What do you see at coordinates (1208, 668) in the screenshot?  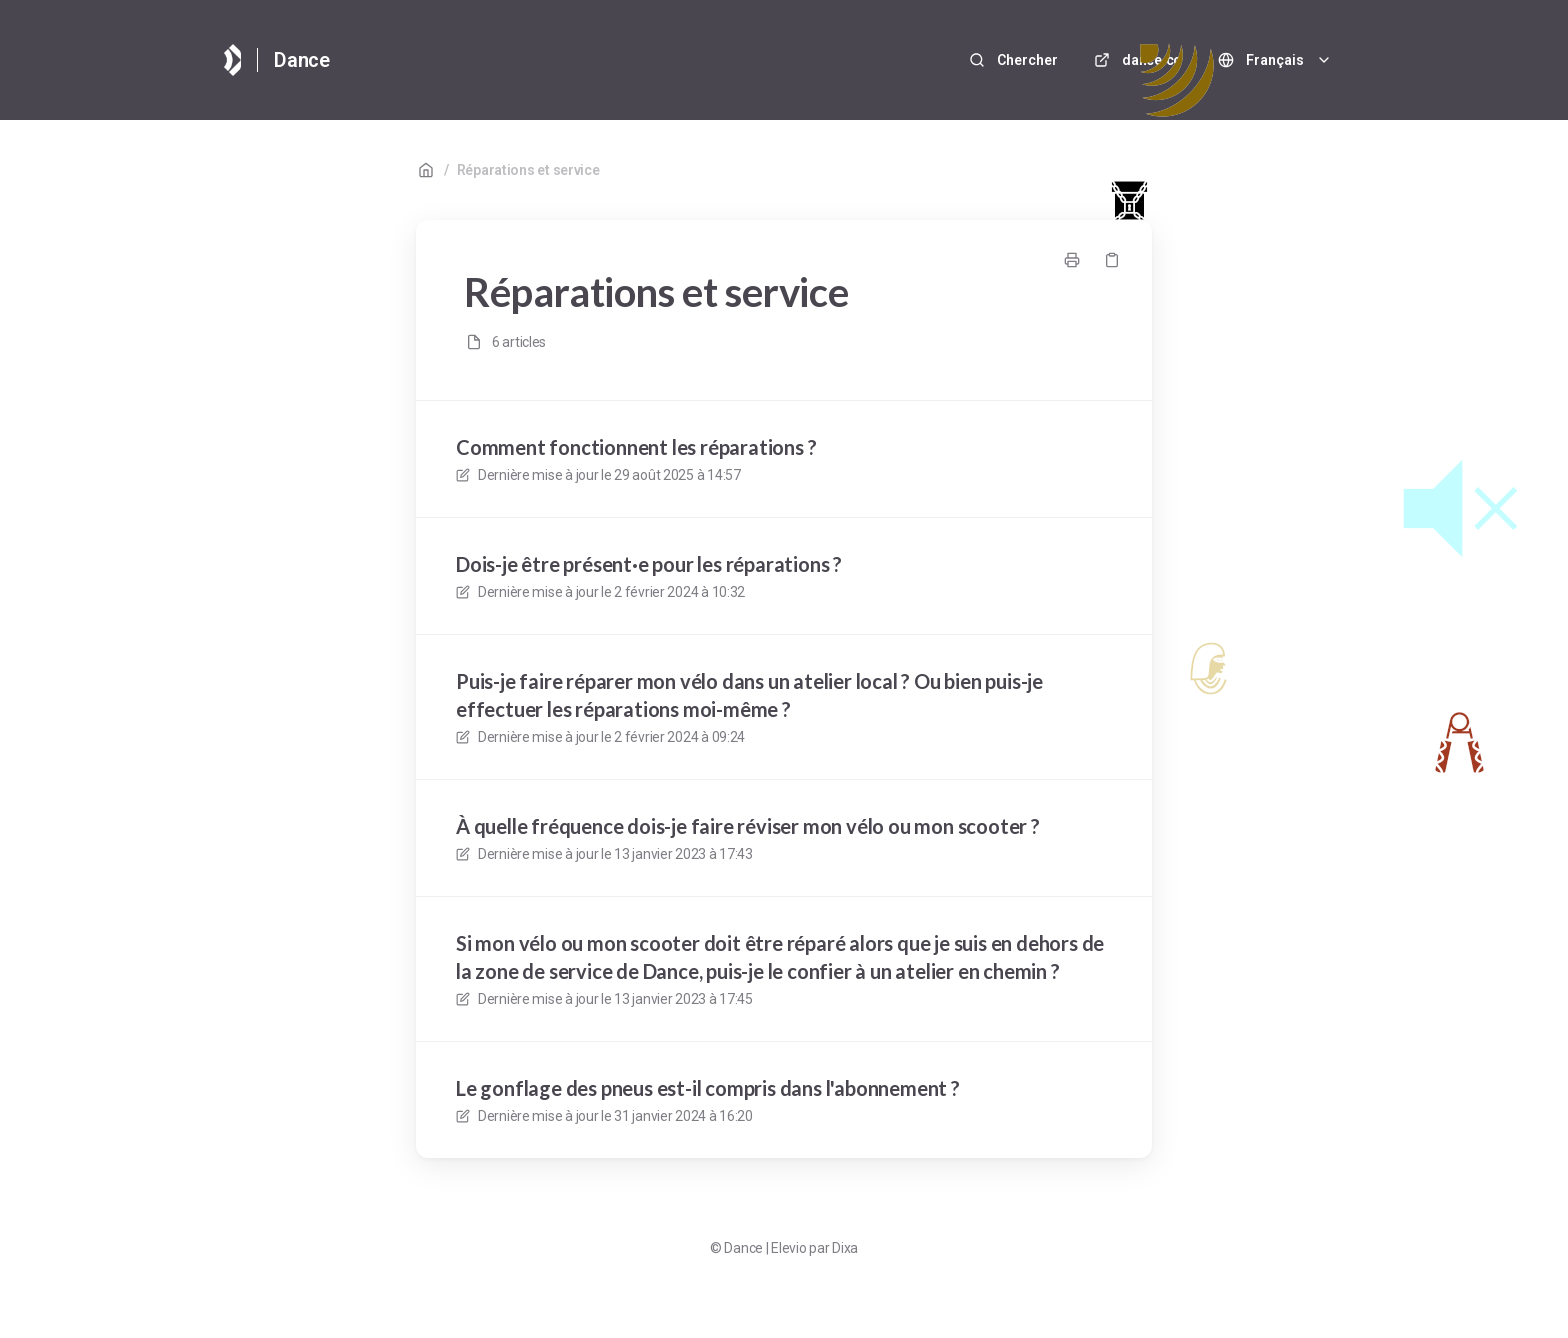 I see `select egyptian theme or civilization` at bounding box center [1208, 668].